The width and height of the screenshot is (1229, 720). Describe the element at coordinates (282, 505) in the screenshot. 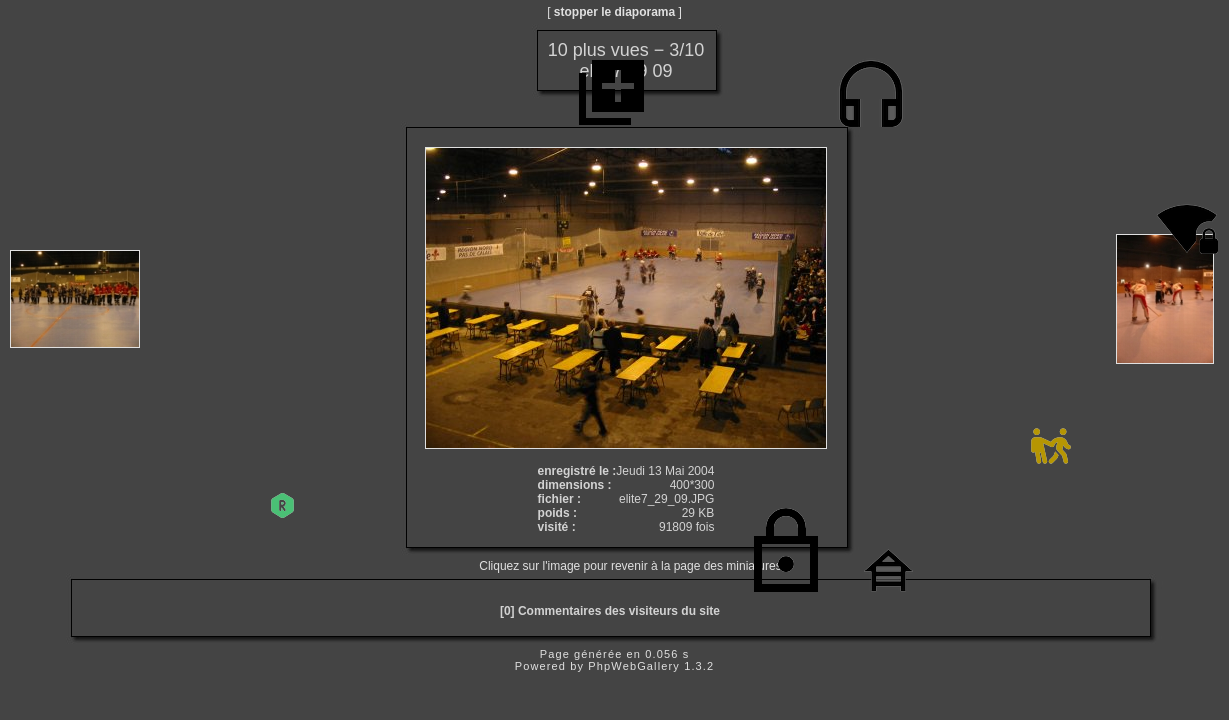

I see `indicates a restricted or rated content category` at that location.